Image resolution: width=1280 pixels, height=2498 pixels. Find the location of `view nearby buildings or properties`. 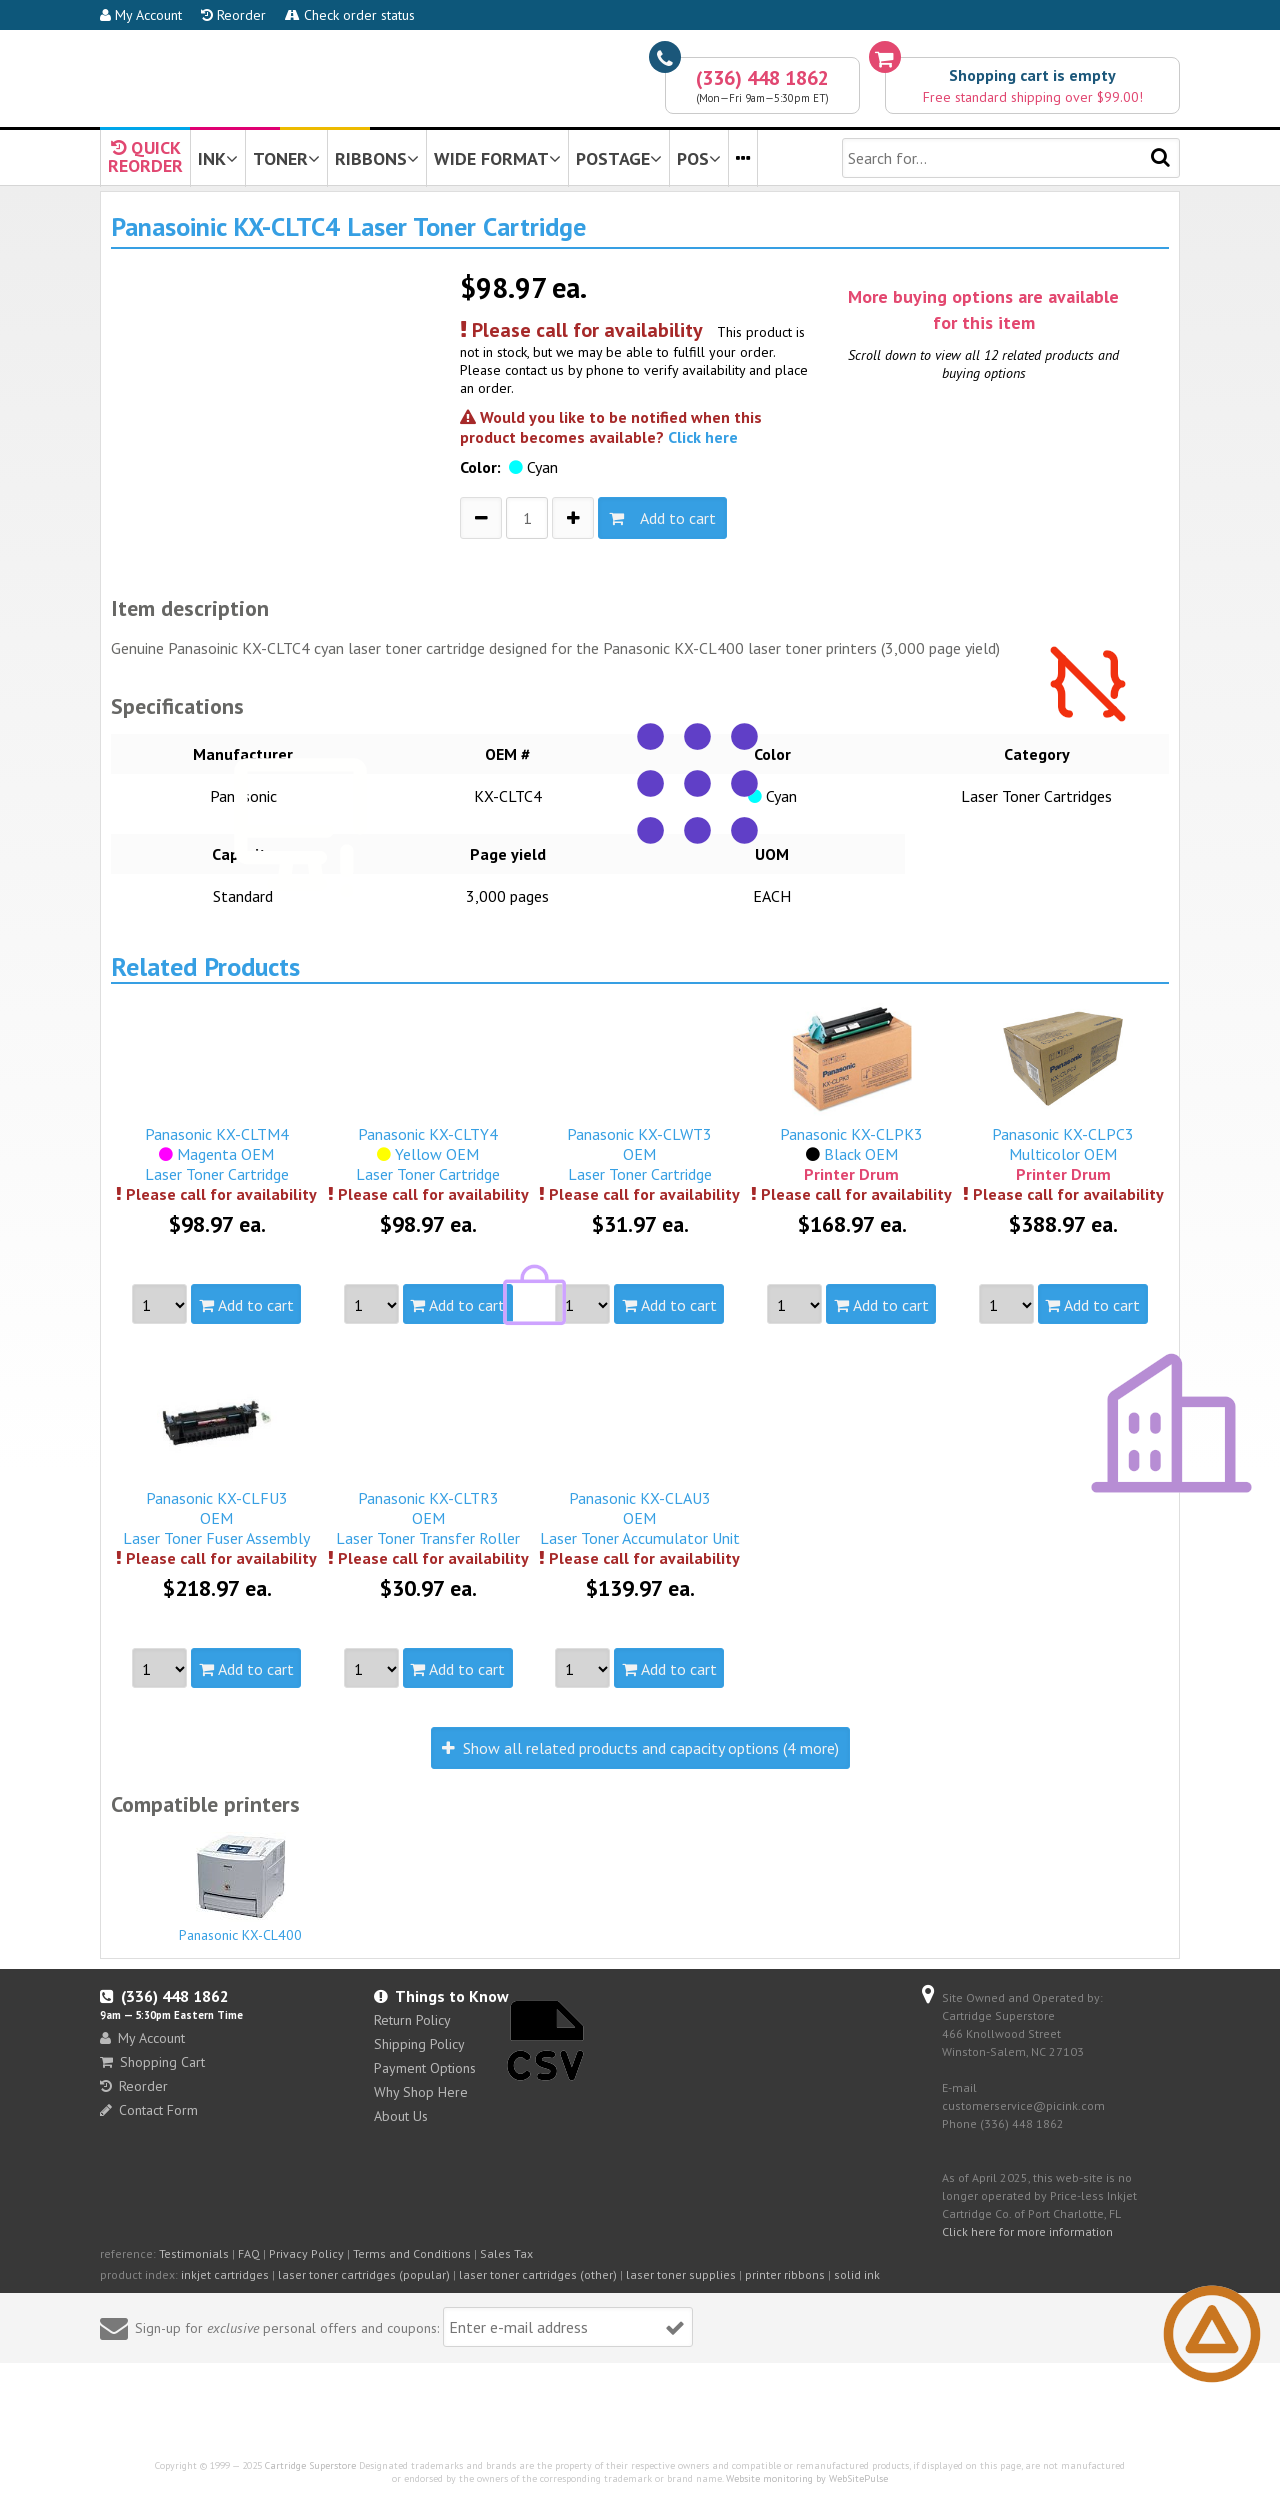

view nearby buildings or properties is located at coordinates (1171, 1428).